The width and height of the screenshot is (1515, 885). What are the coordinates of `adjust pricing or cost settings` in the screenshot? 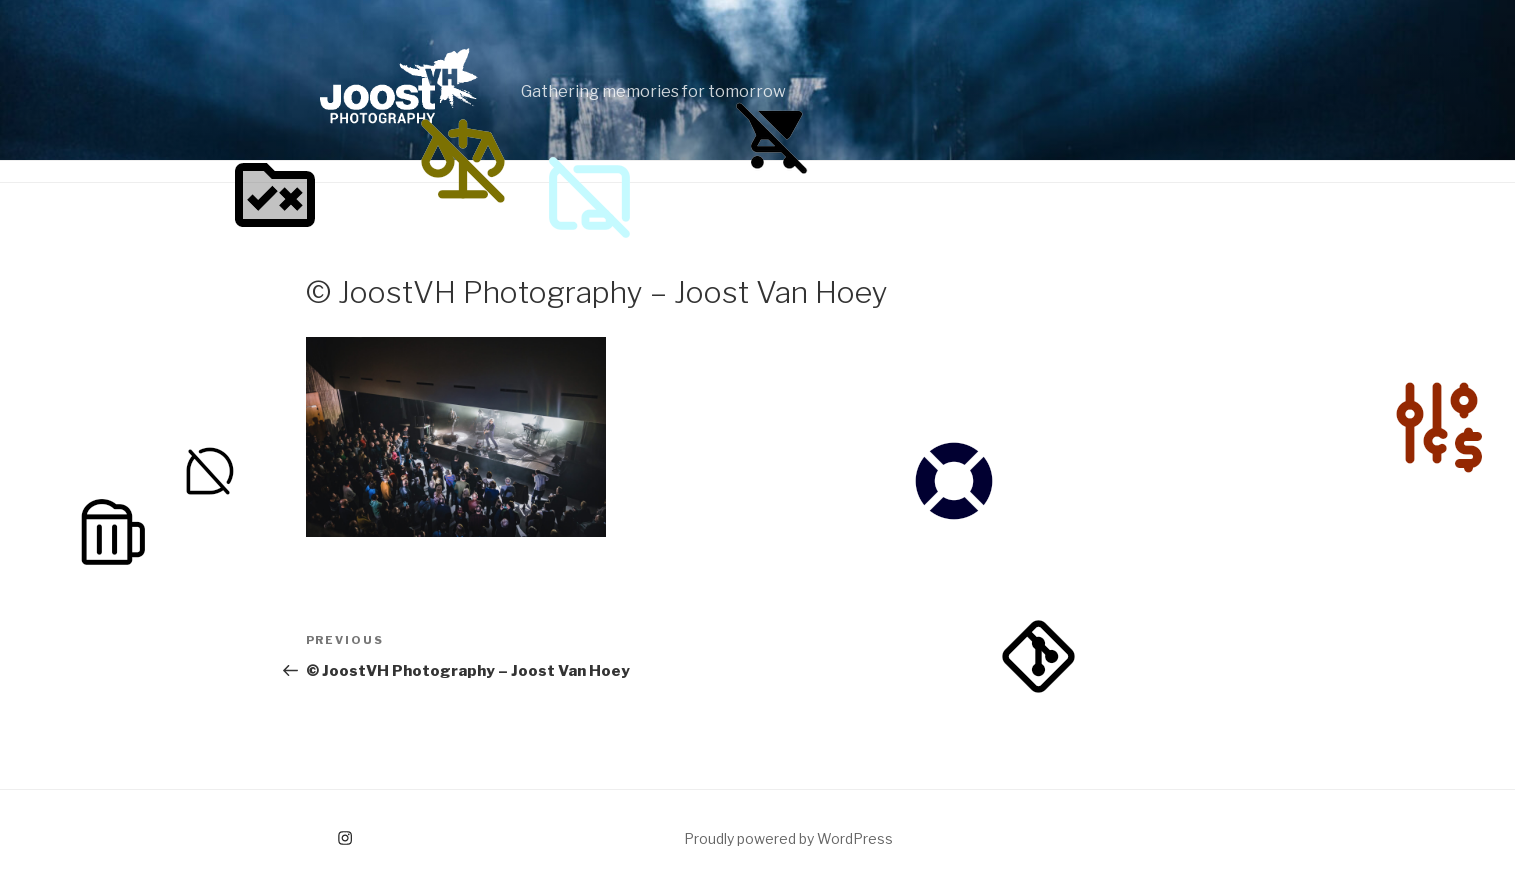 It's located at (1437, 423).